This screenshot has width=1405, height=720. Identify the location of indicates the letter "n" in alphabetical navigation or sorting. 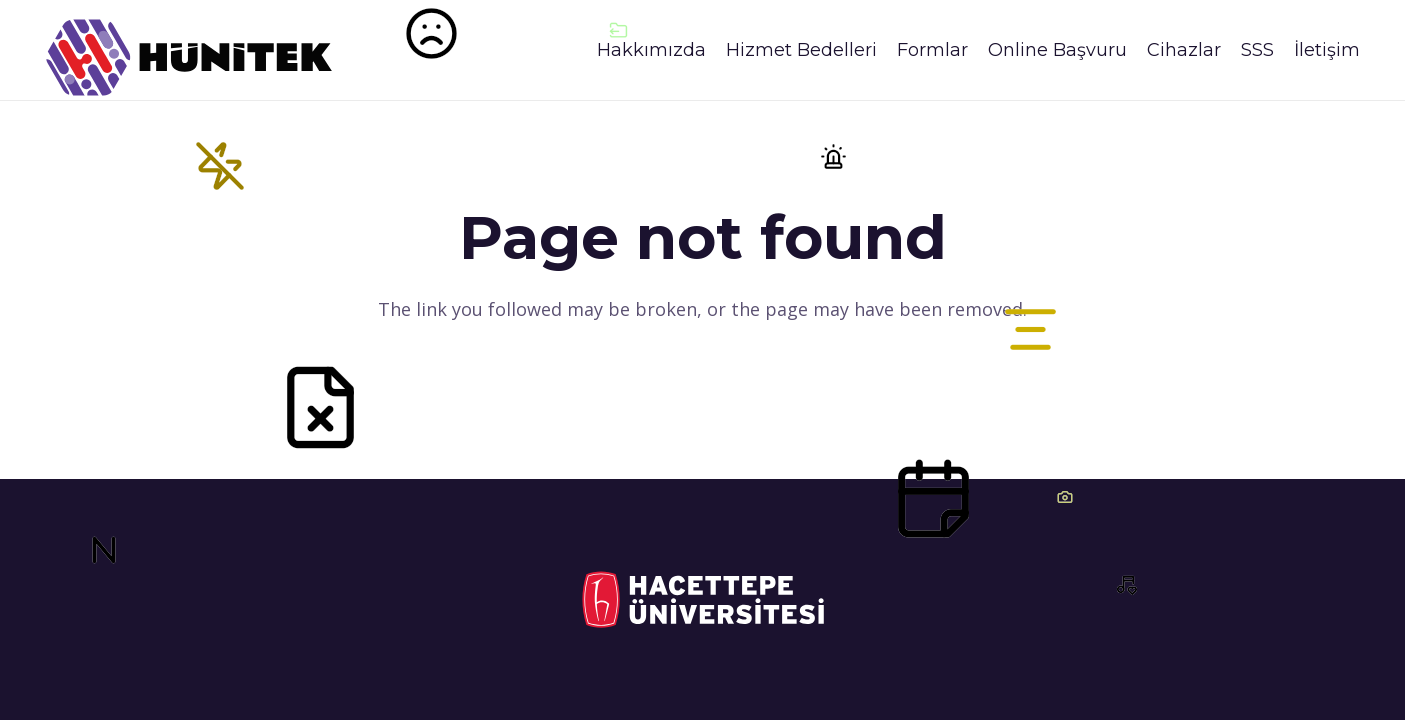
(104, 550).